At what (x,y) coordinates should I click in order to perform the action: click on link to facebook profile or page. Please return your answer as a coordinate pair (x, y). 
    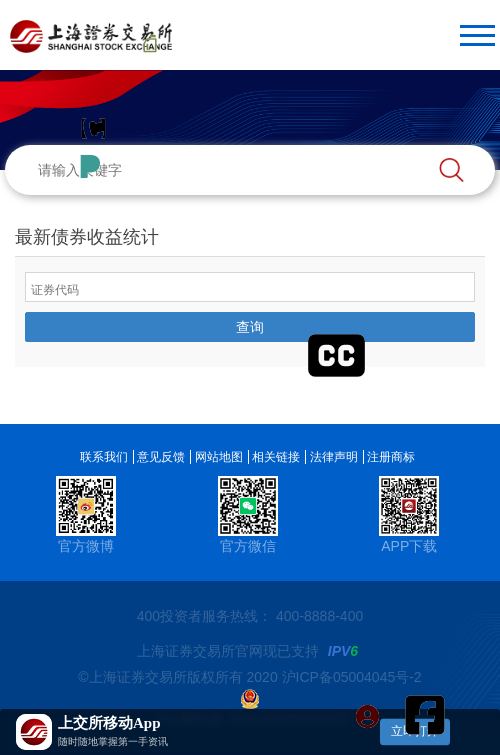
    Looking at the image, I should click on (425, 715).